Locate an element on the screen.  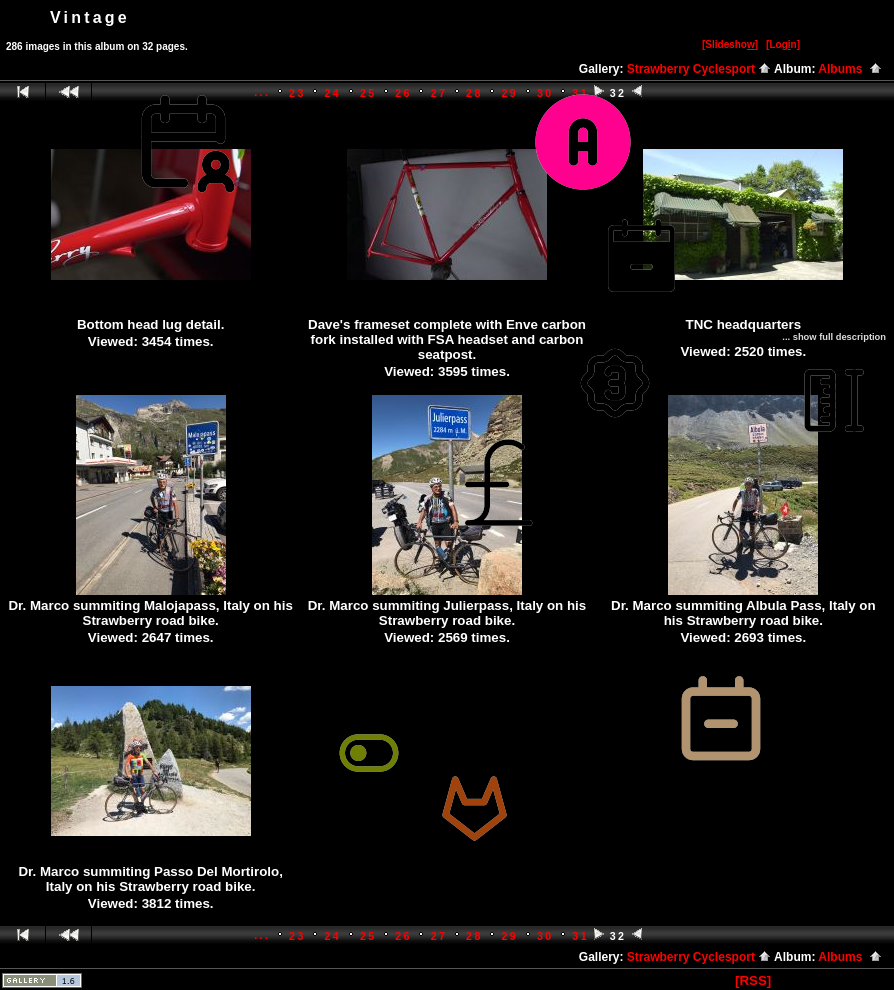
remove an event from your calendar is located at coordinates (721, 721).